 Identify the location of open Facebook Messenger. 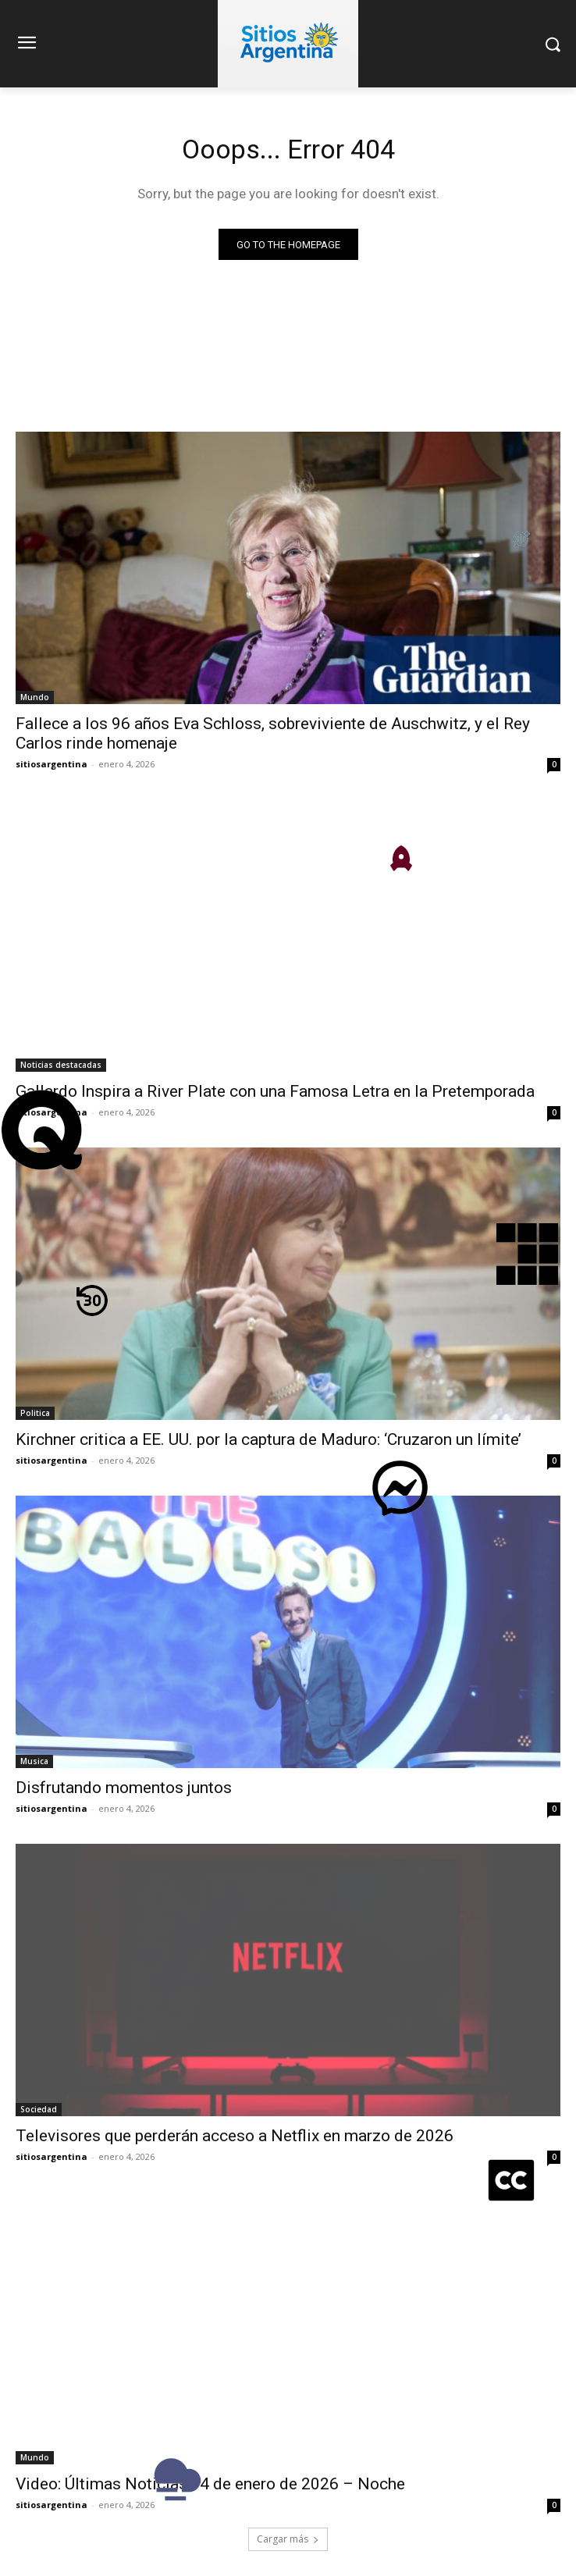
(400, 1488).